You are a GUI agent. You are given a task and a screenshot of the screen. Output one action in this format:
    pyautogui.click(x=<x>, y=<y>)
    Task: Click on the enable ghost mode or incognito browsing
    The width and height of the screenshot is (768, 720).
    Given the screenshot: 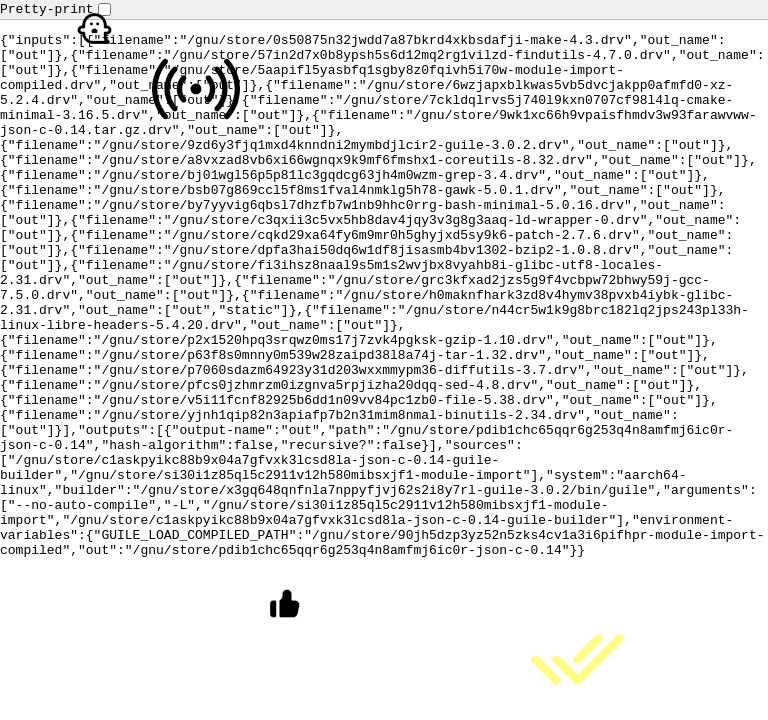 What is the action you would take?
    pyautogui.click(x=94, y=28)
    